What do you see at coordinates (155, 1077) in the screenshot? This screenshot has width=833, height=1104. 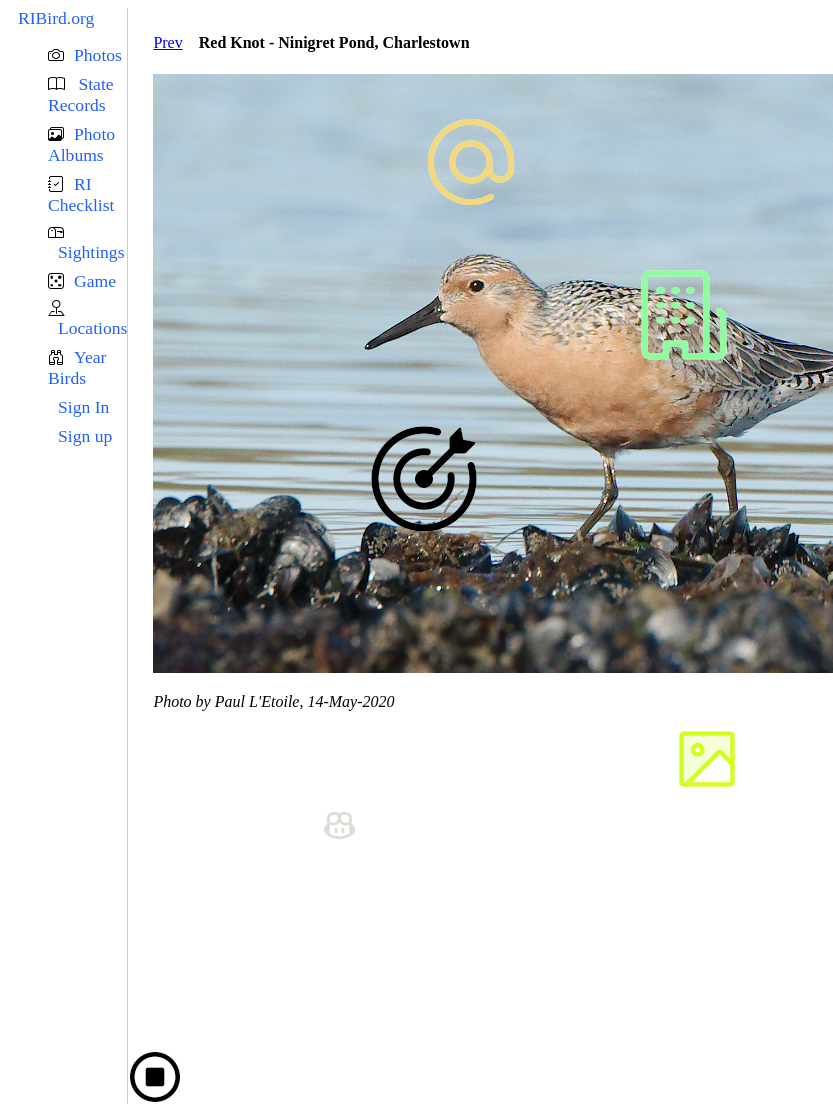 I see `stop media playback` at bounding box center [155, 1077].